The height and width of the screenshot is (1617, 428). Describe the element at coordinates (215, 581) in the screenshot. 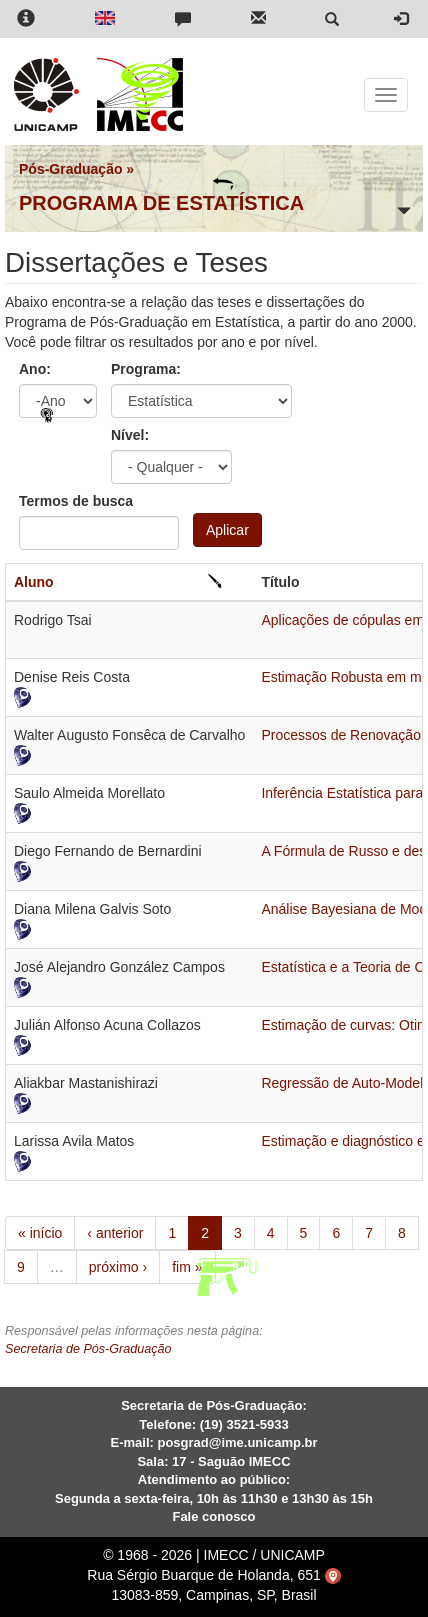

I see `access drawing or painting tools` at that location.